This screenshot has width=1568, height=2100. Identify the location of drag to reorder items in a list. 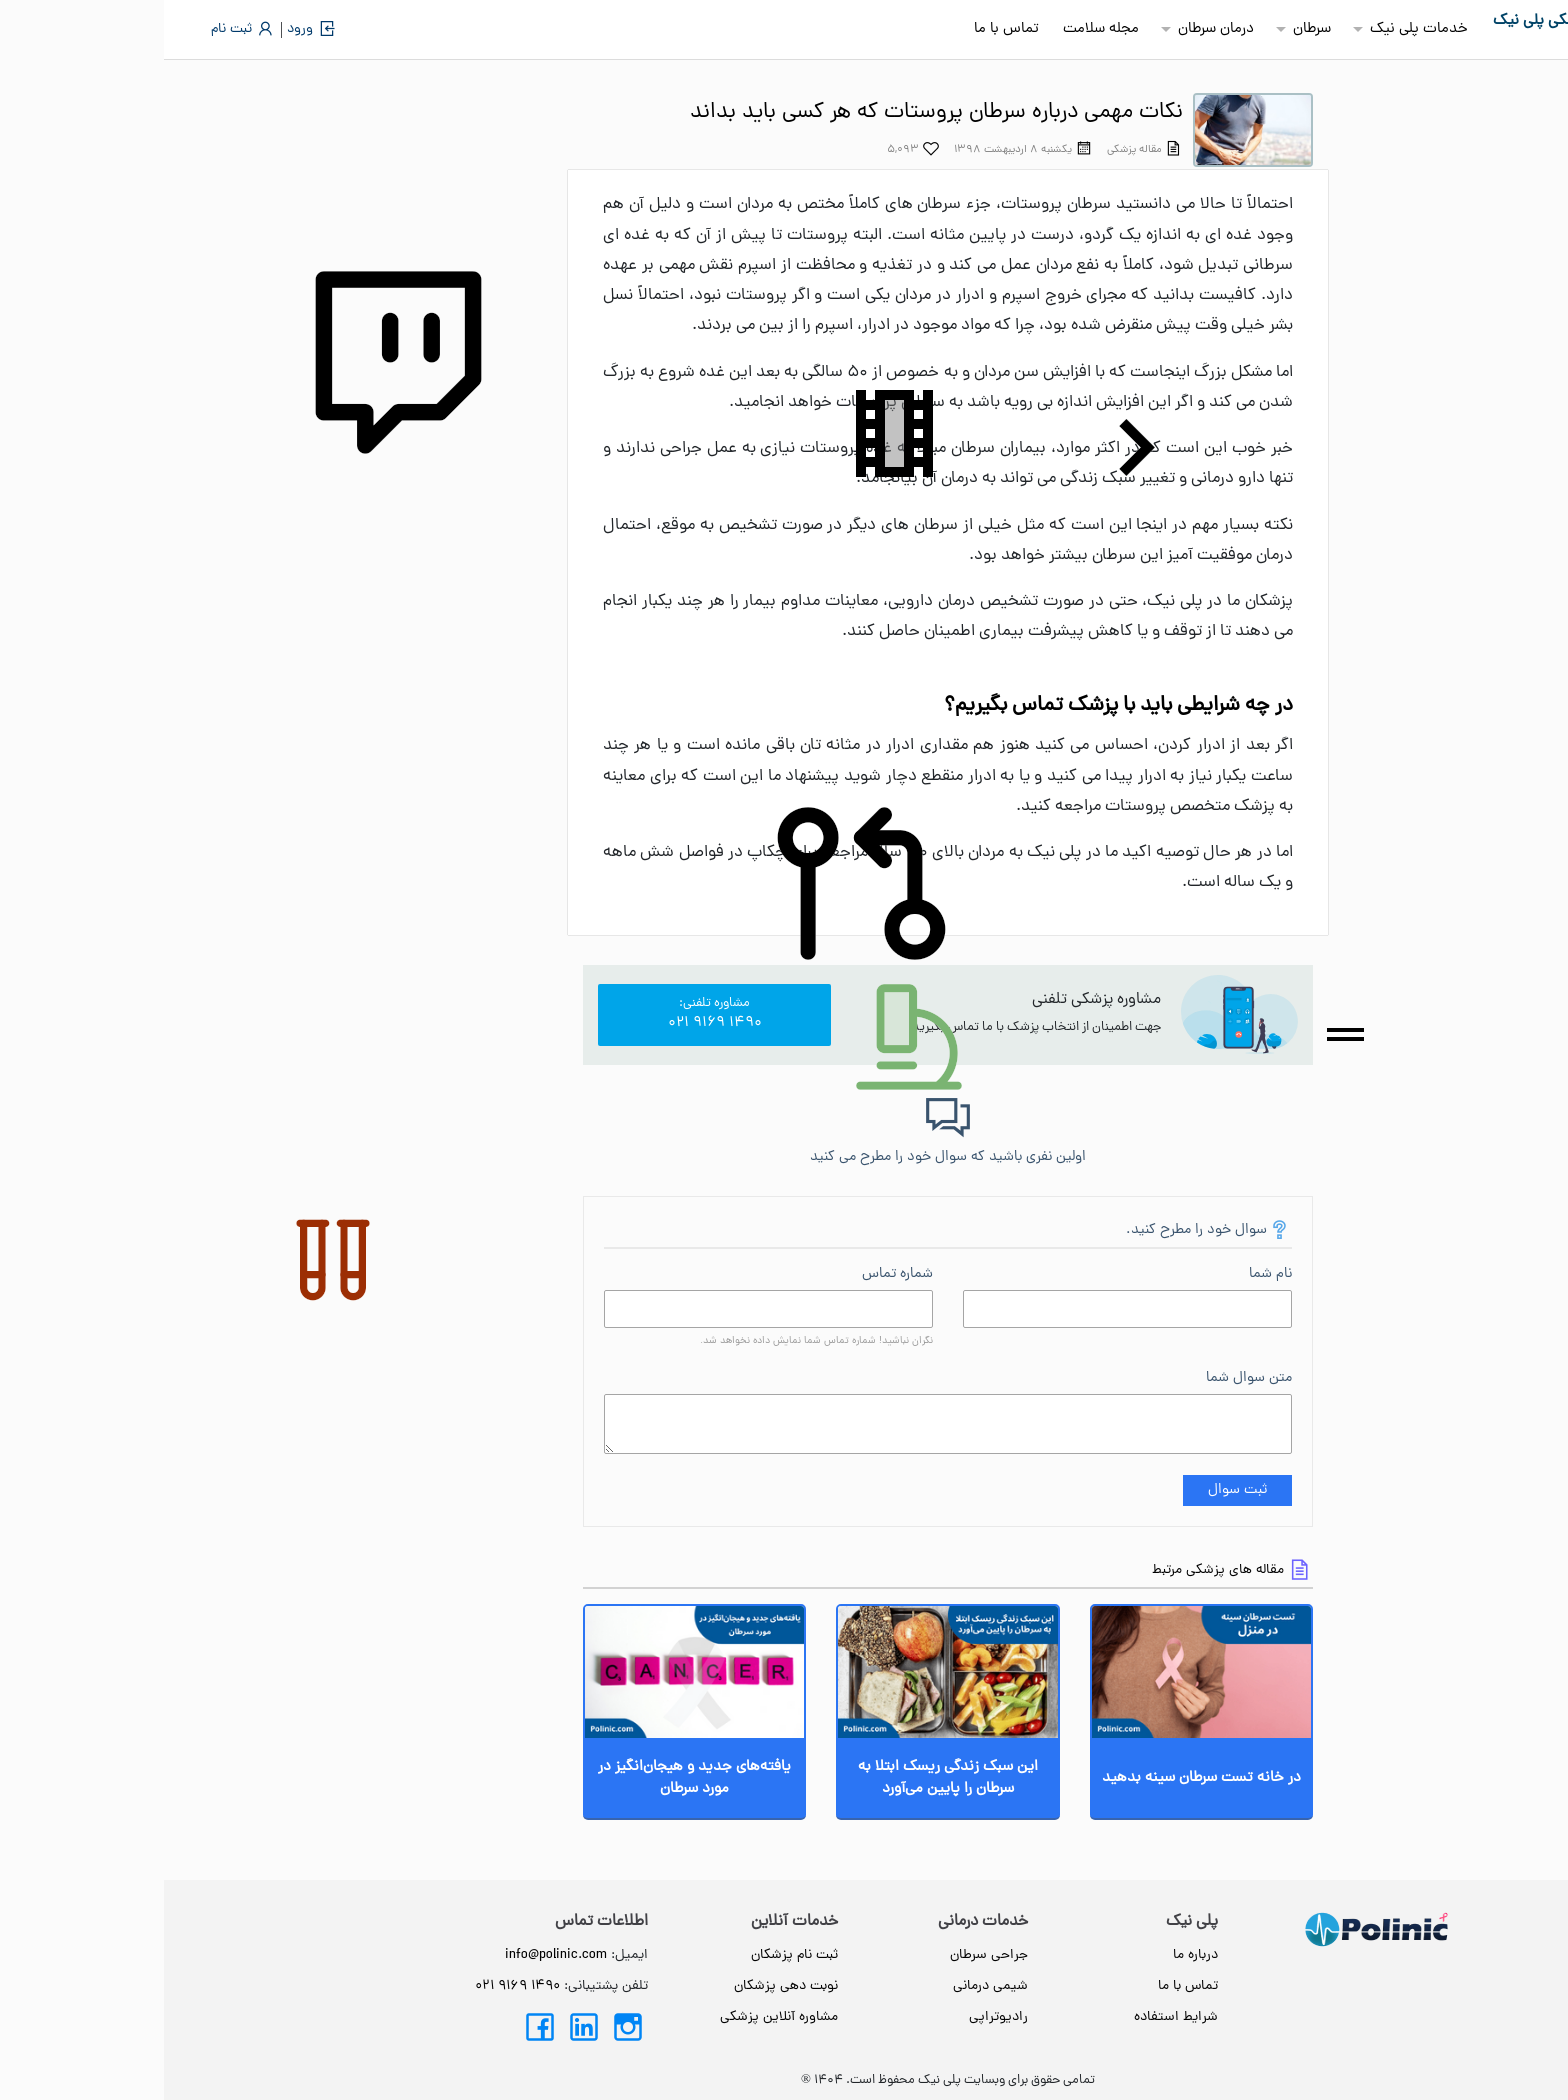
(1345, 1034).